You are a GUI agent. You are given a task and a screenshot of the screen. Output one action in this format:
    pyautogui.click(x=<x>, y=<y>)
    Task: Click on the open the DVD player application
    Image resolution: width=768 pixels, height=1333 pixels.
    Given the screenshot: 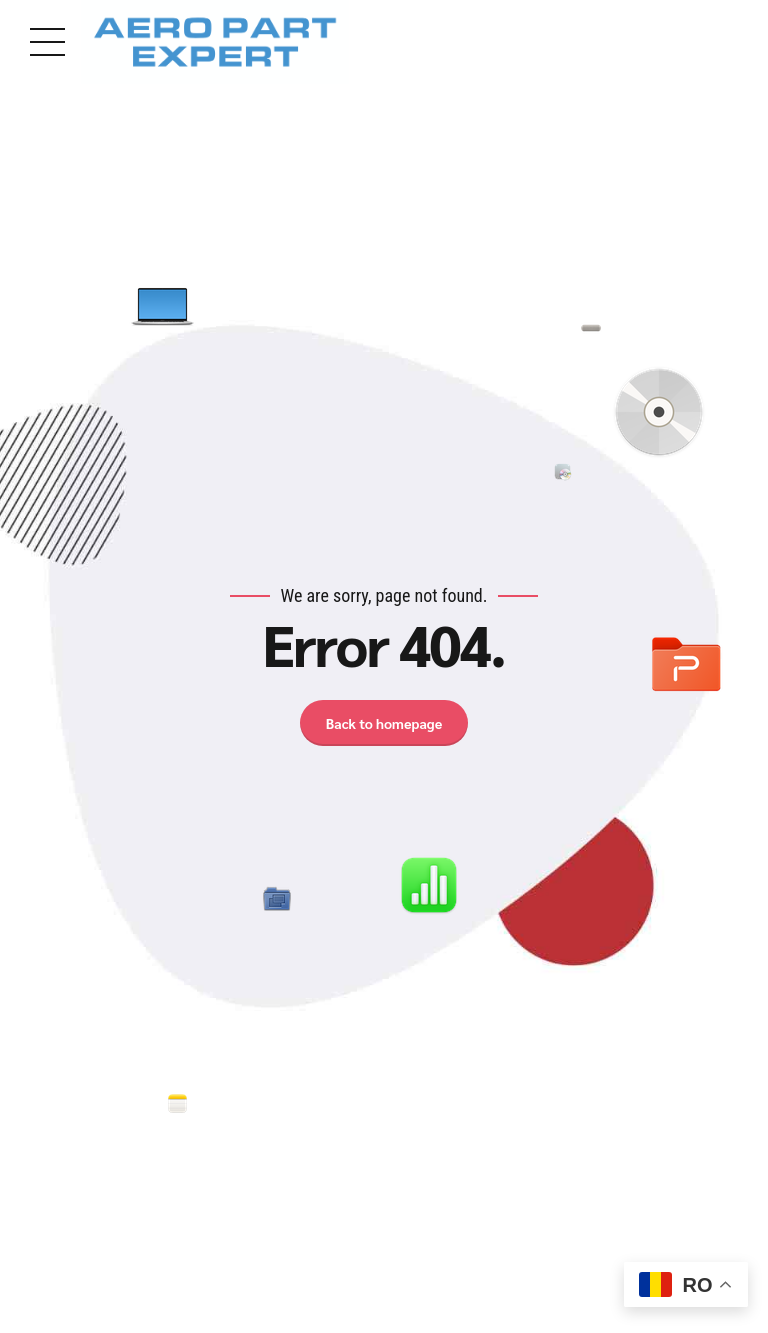 What is the action you would take?
    pyautogui.click(x=562, y=471)
    